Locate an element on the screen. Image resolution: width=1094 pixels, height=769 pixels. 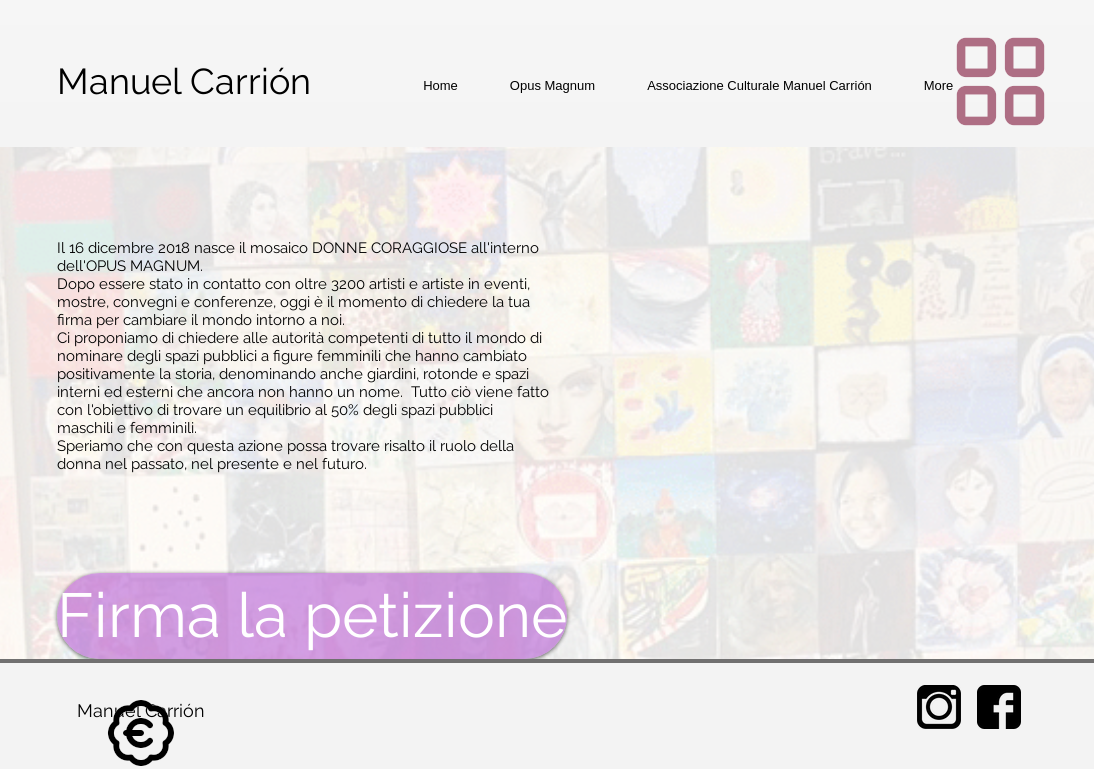
switch to grid view is located at coordinates (1000, 81).